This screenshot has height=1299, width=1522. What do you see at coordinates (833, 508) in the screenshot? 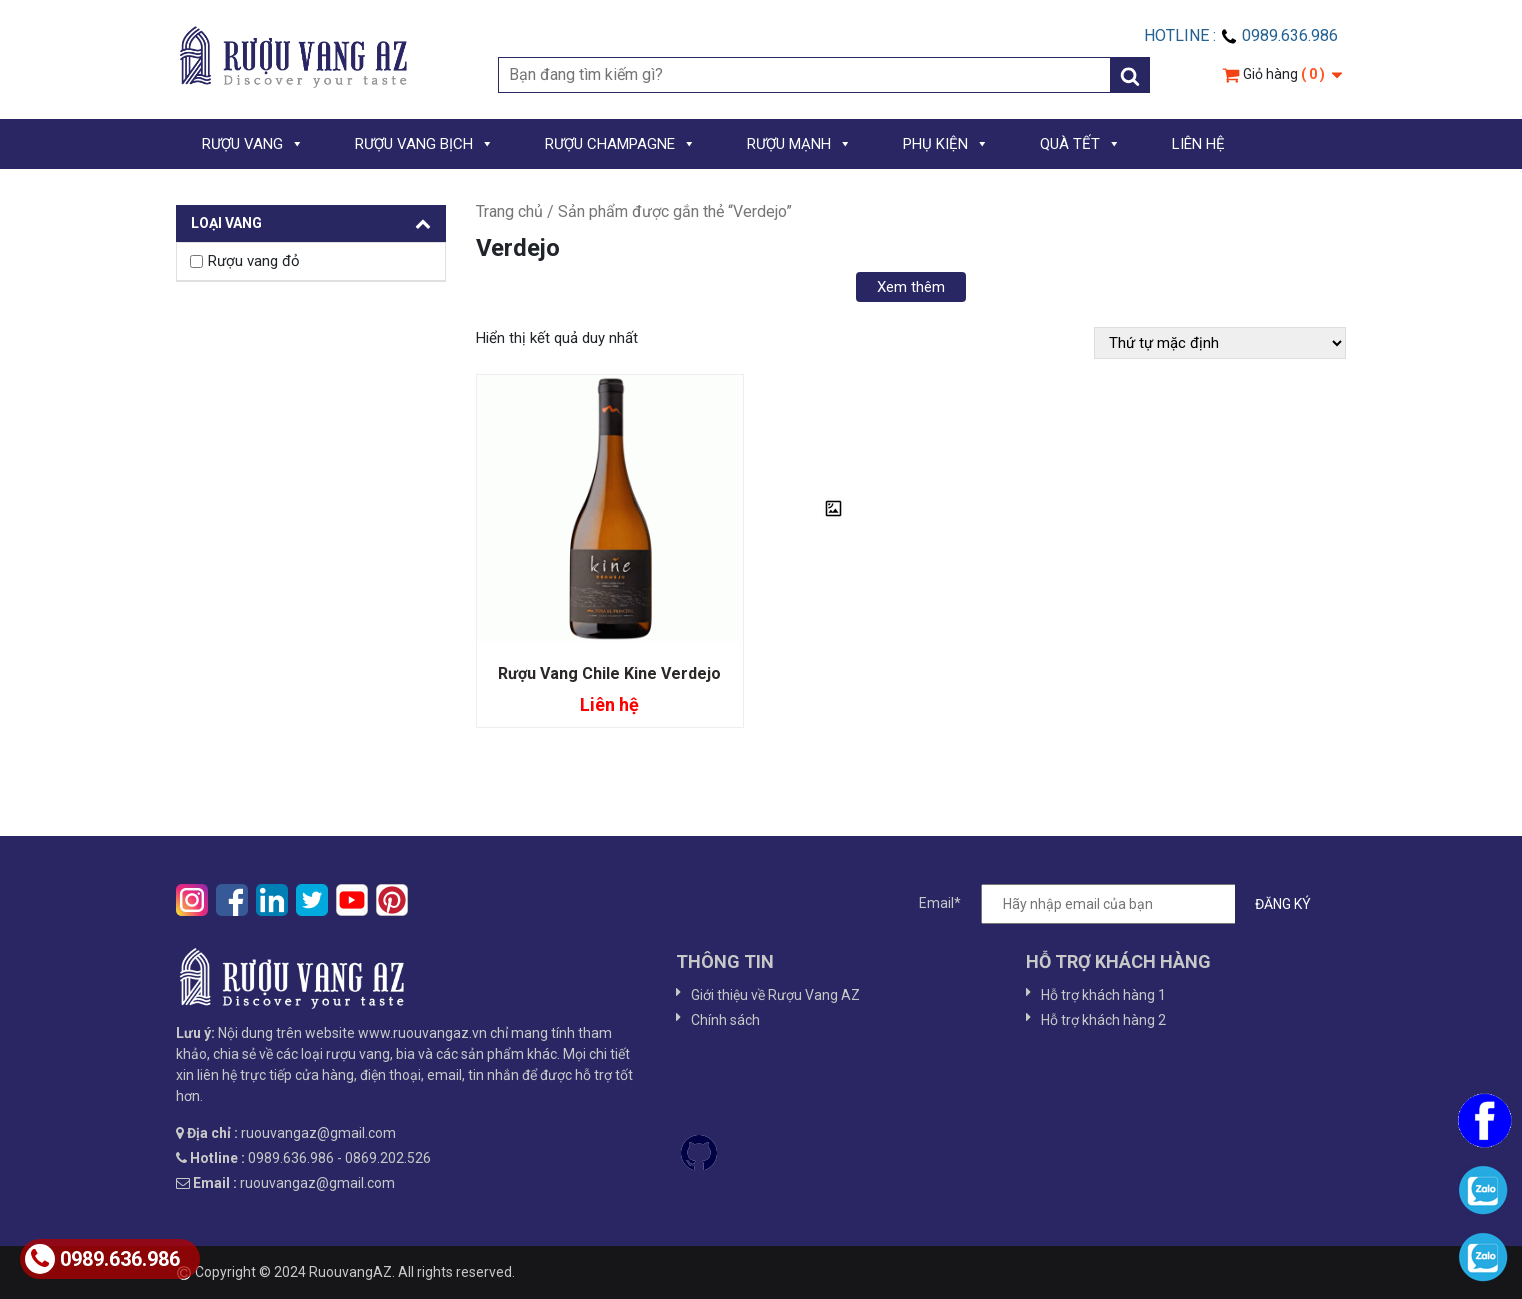
I see `switch to satellite map view` at bounding box center [833, 508].